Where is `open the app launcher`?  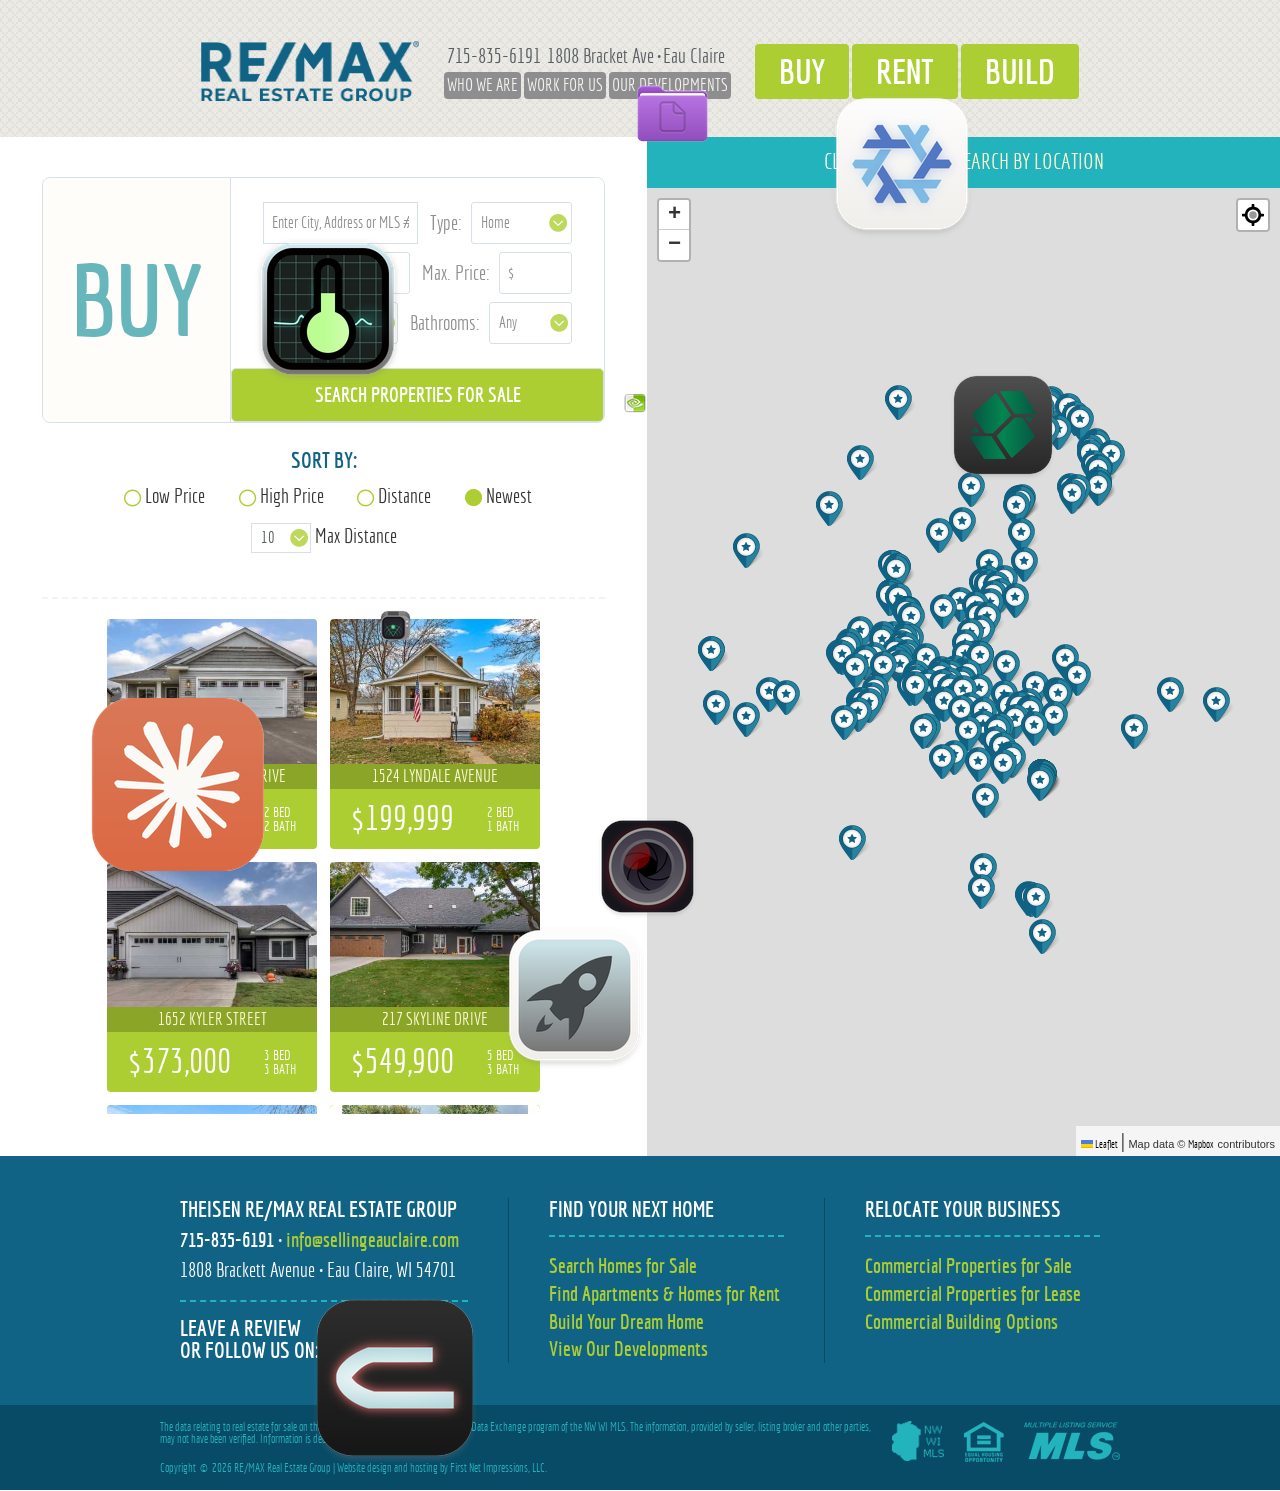 open the app launcher is located at coordinates (574, 995).